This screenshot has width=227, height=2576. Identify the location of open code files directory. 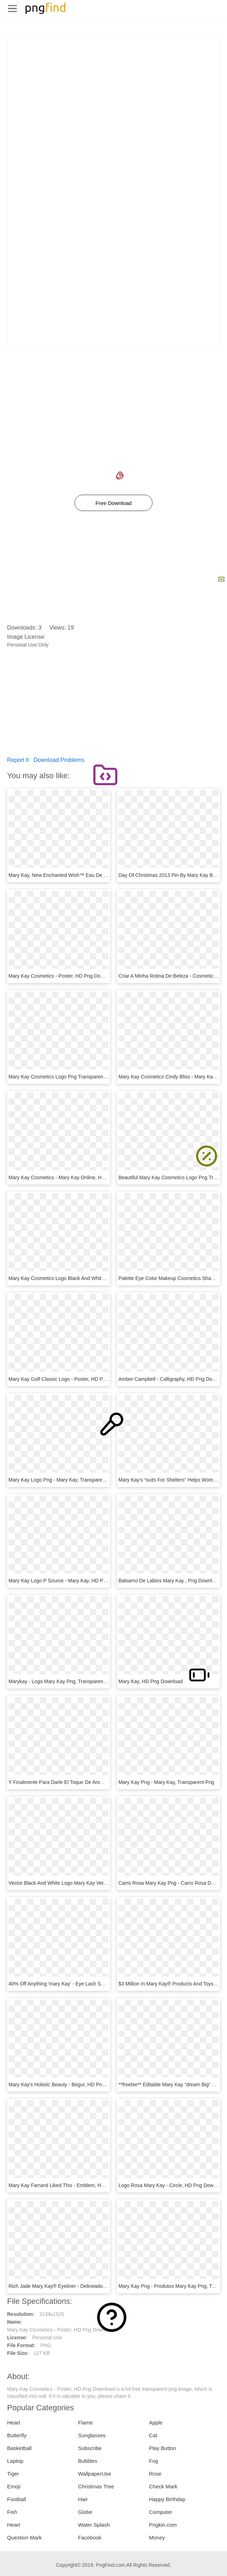
(105, 775).